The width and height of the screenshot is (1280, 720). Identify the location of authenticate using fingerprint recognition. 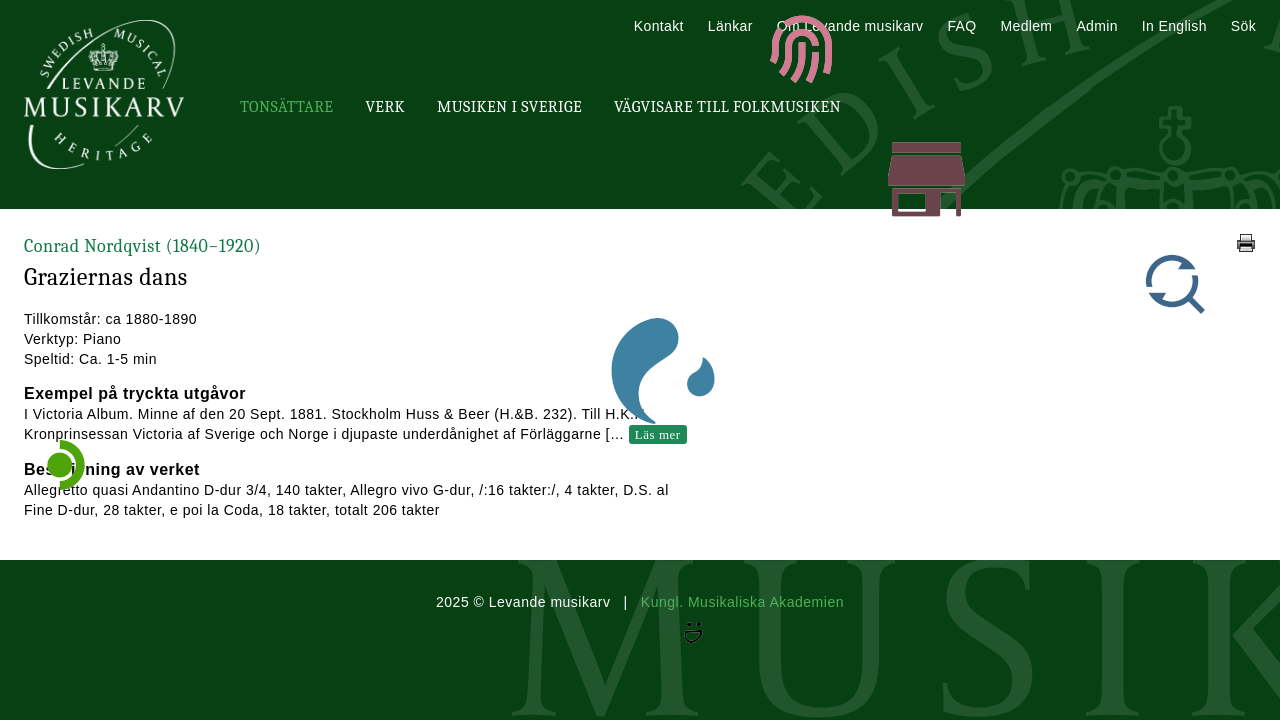
(802, 49).